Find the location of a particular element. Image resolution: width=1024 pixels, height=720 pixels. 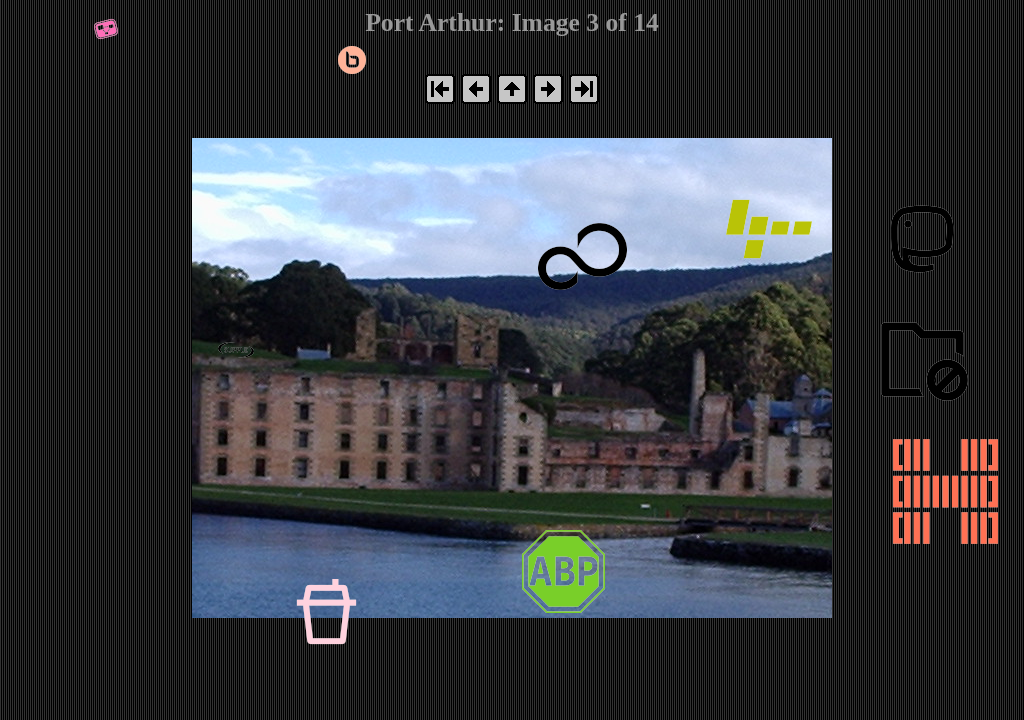

launch htop system monitoring application is located at coordinates (945, 491).